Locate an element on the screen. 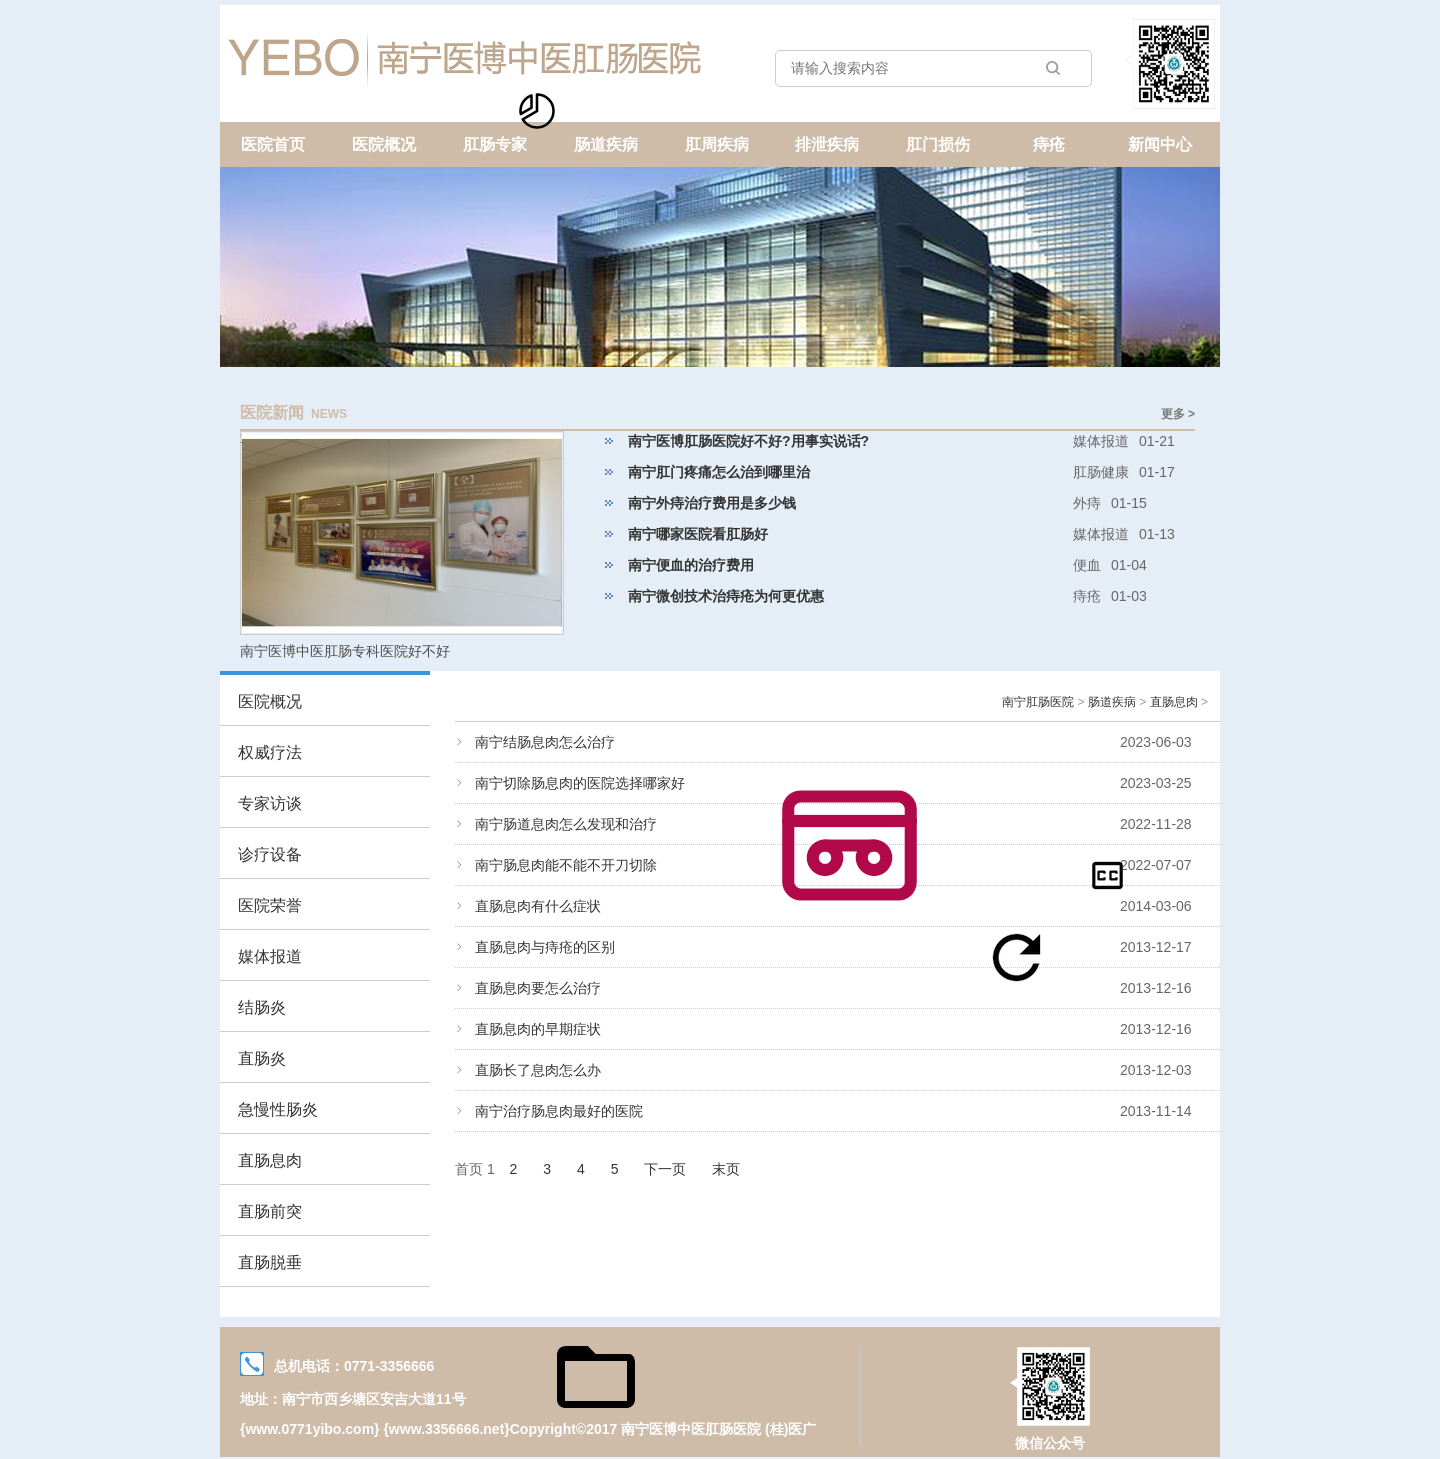 This screenshot has width=1440, height=1459. open or access a folder is located at coordinates (596, 1377).